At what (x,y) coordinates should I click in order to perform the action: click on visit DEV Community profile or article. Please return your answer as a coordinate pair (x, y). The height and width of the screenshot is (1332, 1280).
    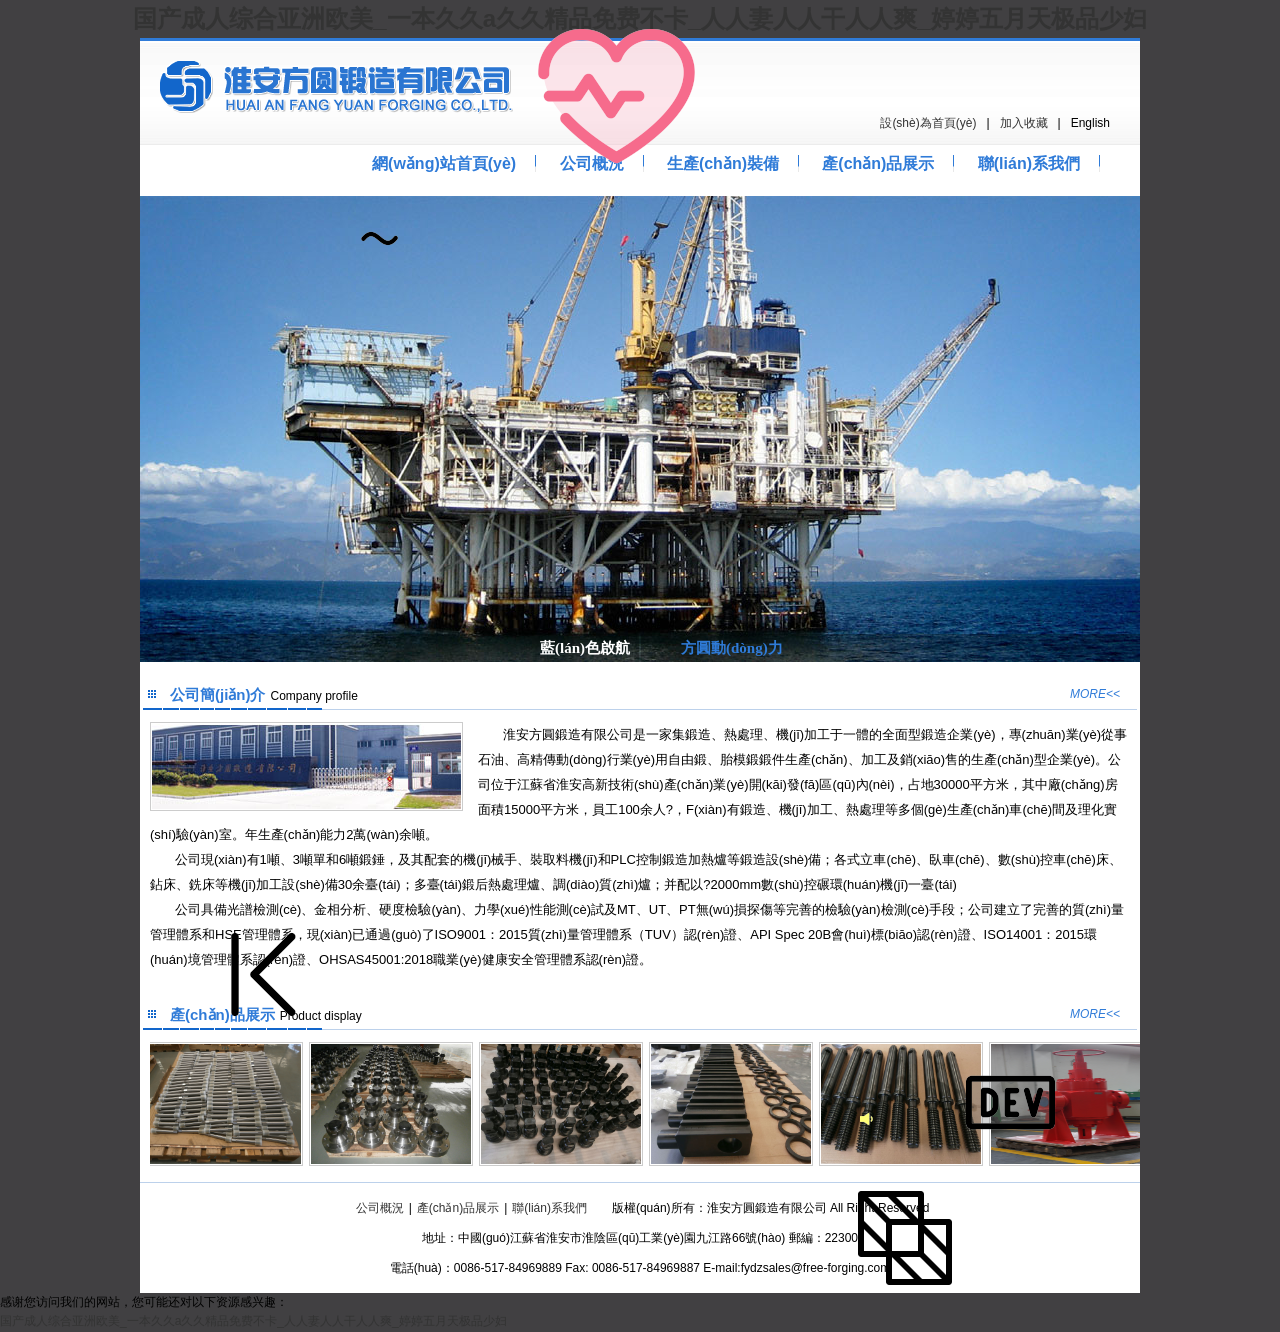
    Looking at the image, I should click on (1010, 1102).